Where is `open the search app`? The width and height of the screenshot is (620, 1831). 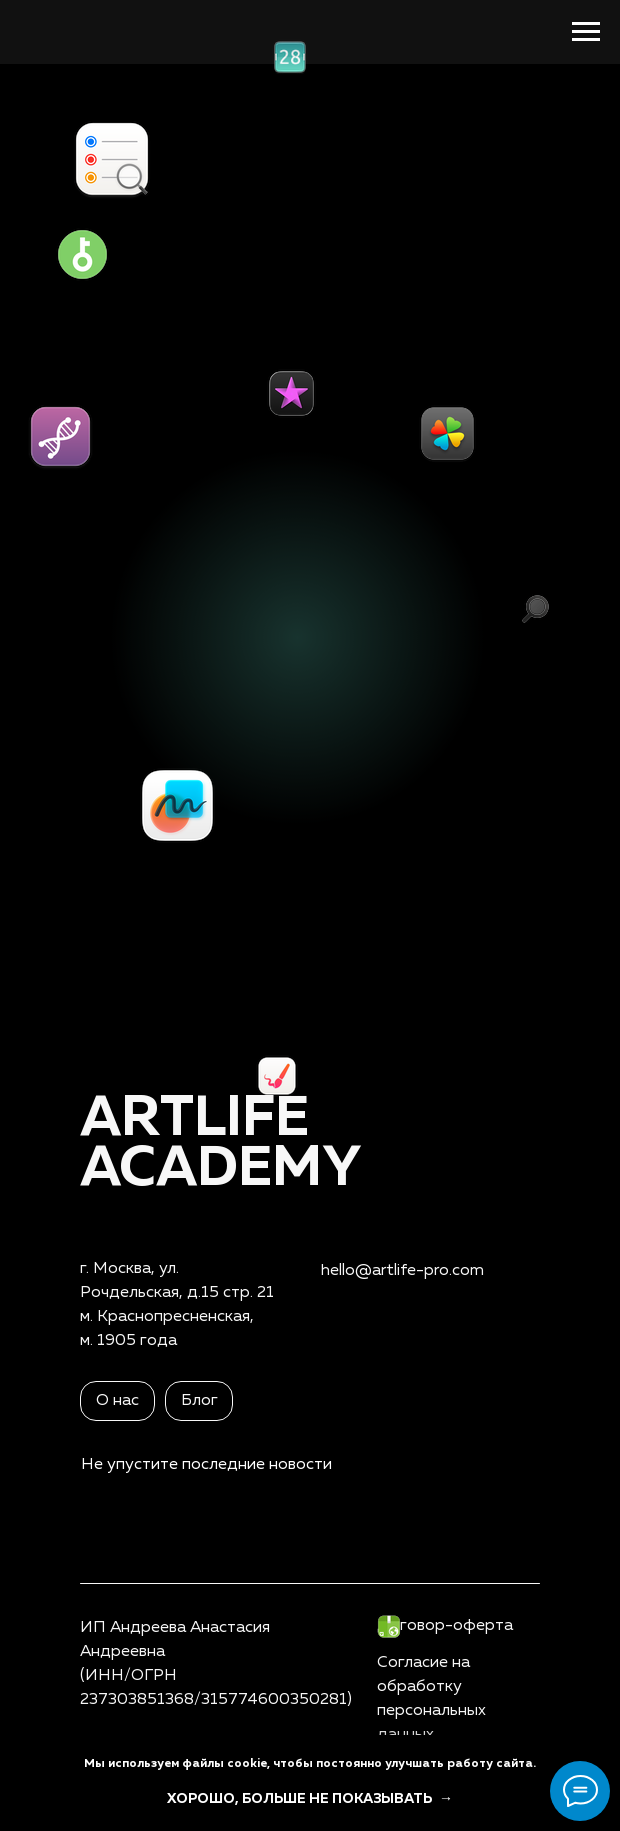 open the search app is located at coordinates (535, 608).